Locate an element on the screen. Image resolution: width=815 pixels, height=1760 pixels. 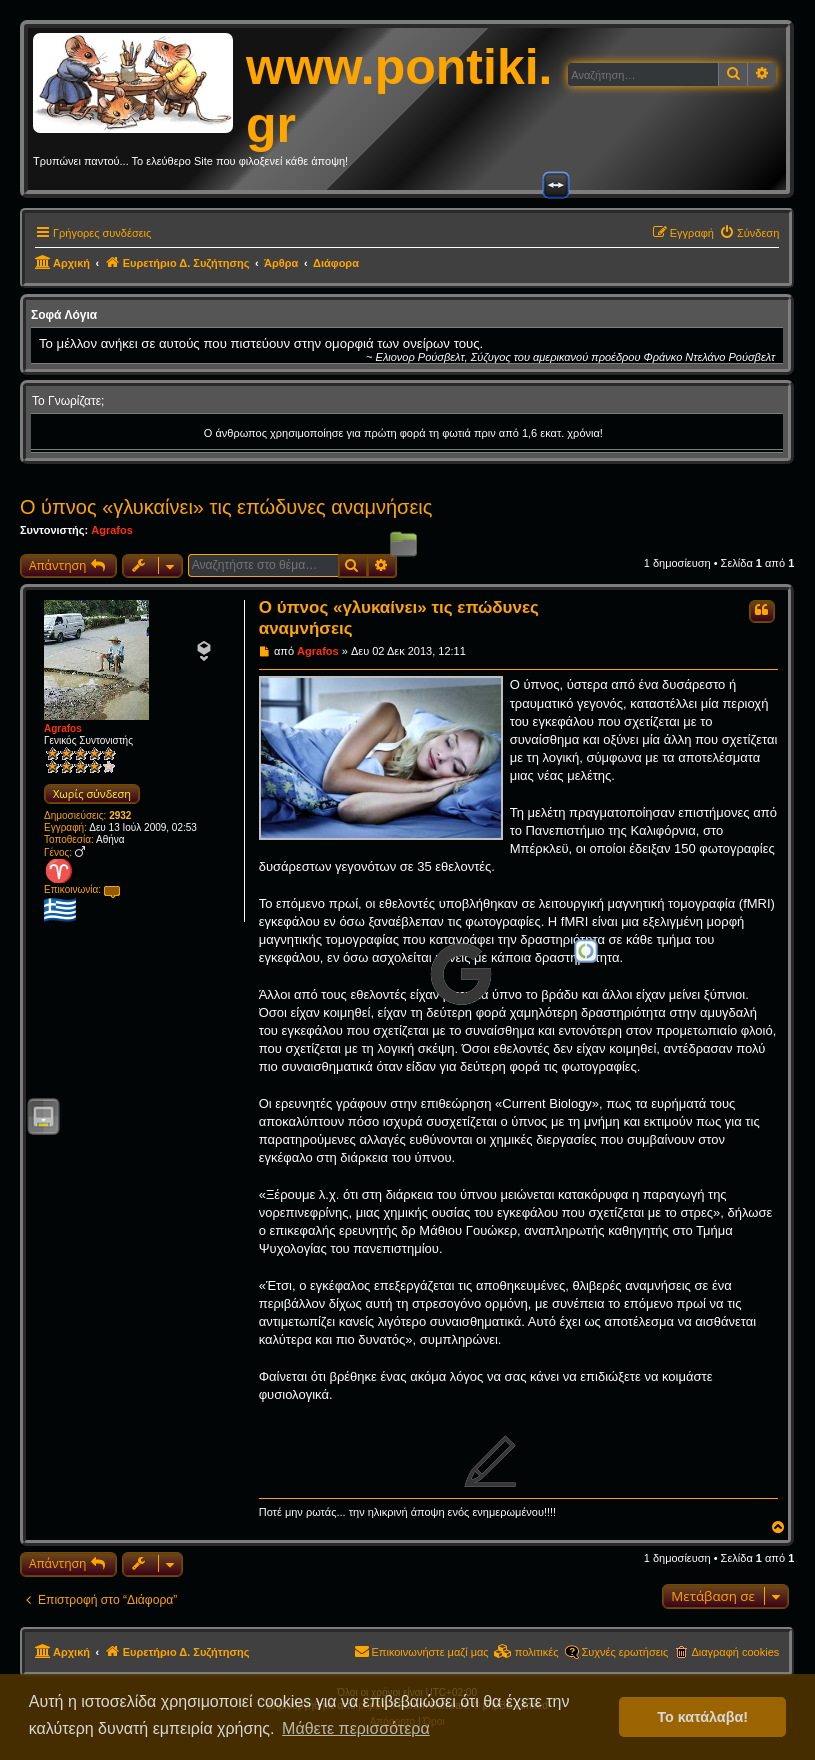
gameboy rom file type indicator is located at coordinates (43, 1116).